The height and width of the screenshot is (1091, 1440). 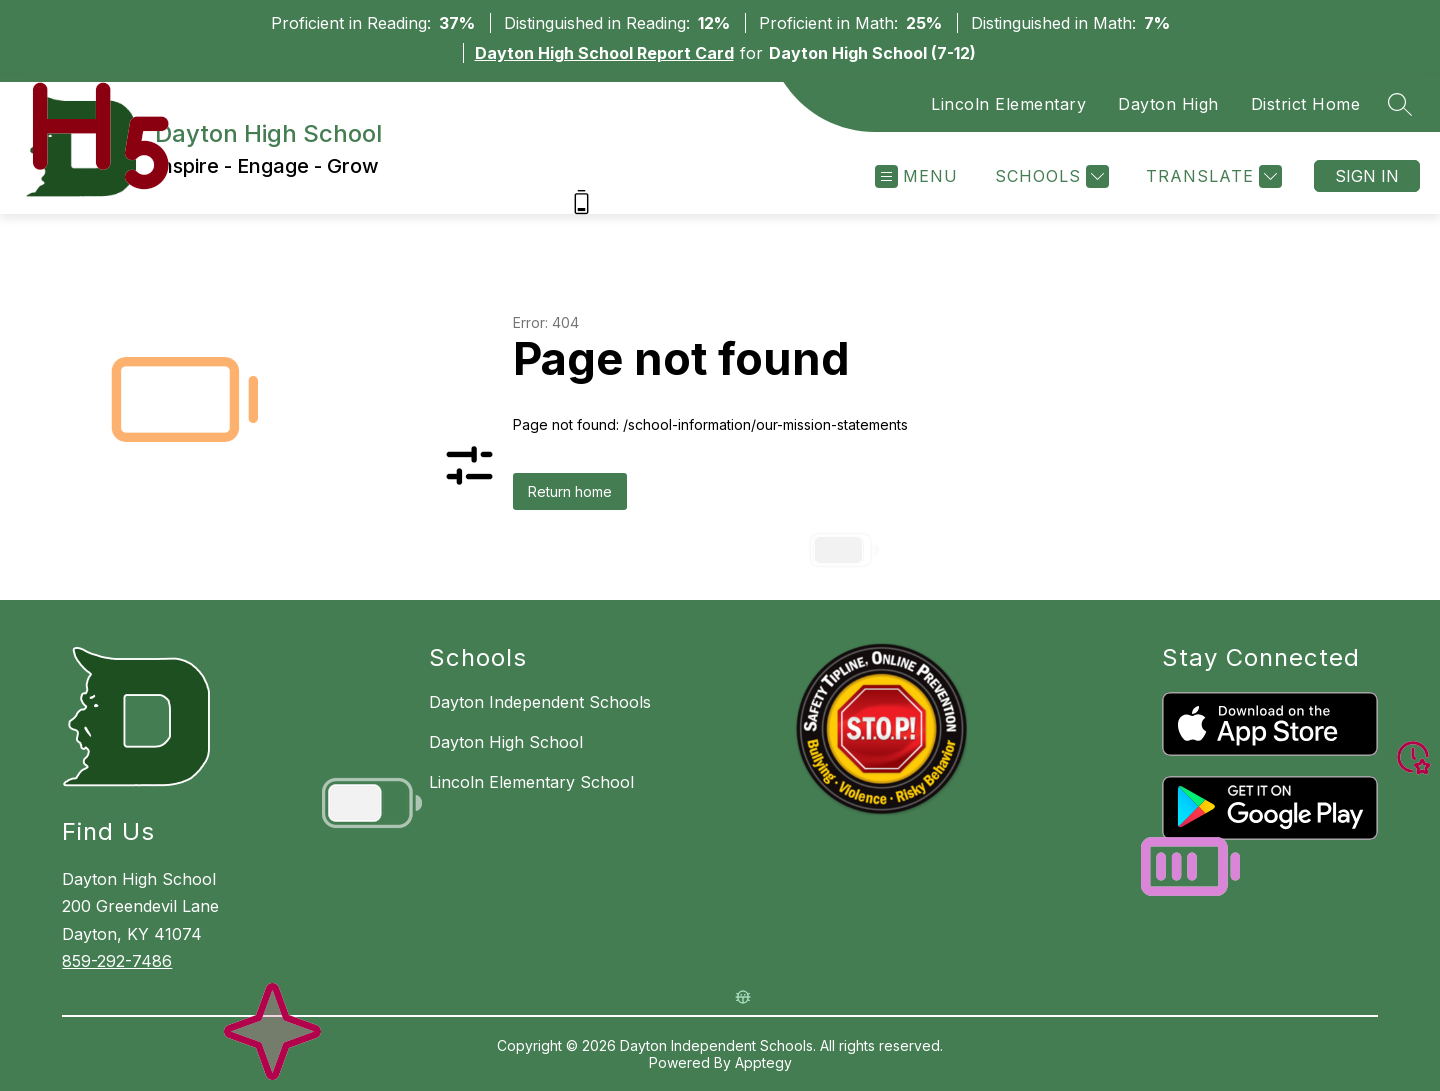 I want to click on adjust settings or preferences, so click(x=469, y=465).